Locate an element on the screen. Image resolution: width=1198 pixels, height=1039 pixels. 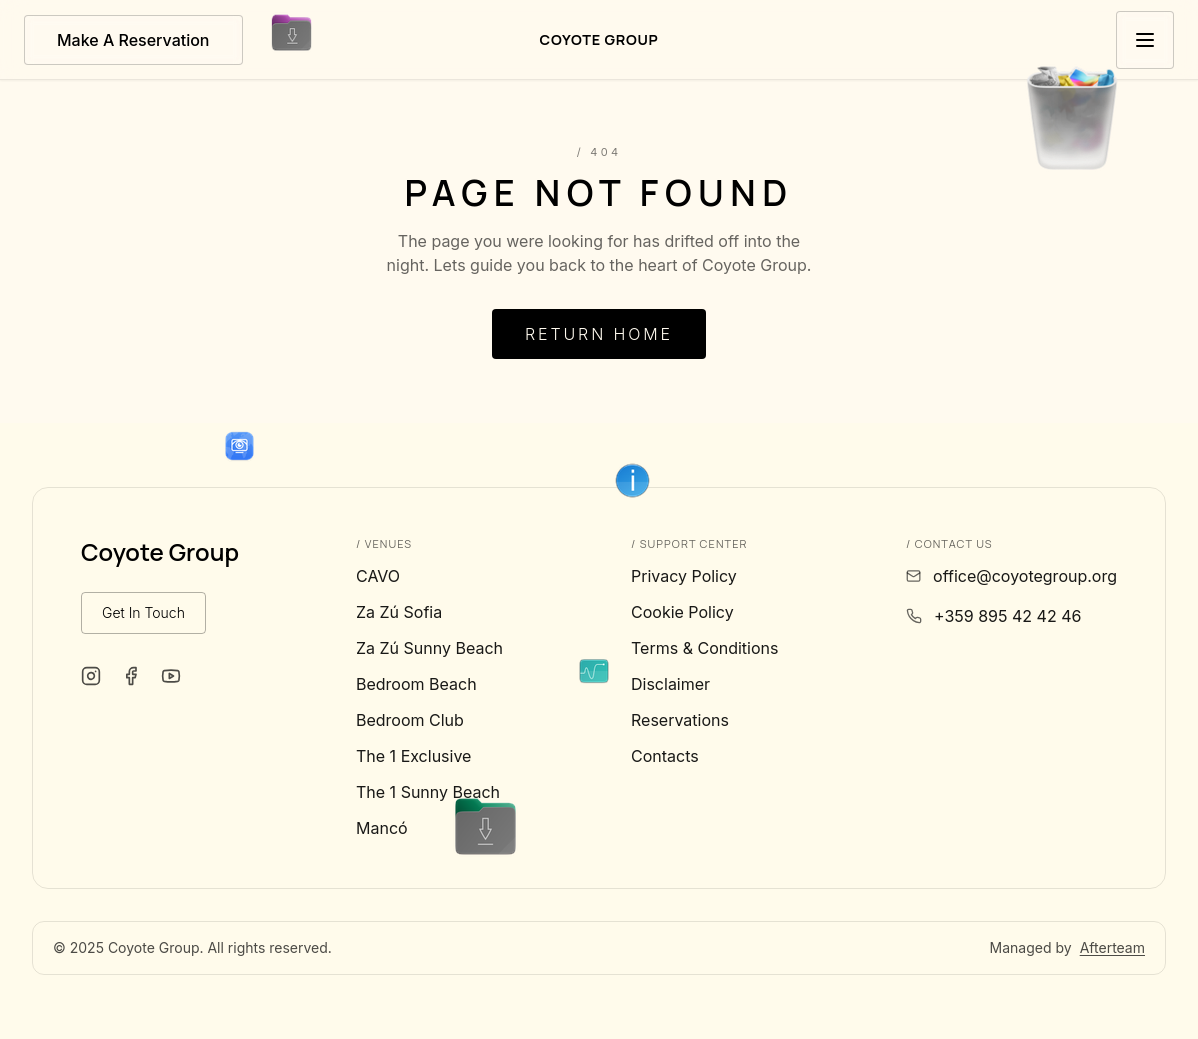
access your downloads folder is located at coordinates (291, 32).